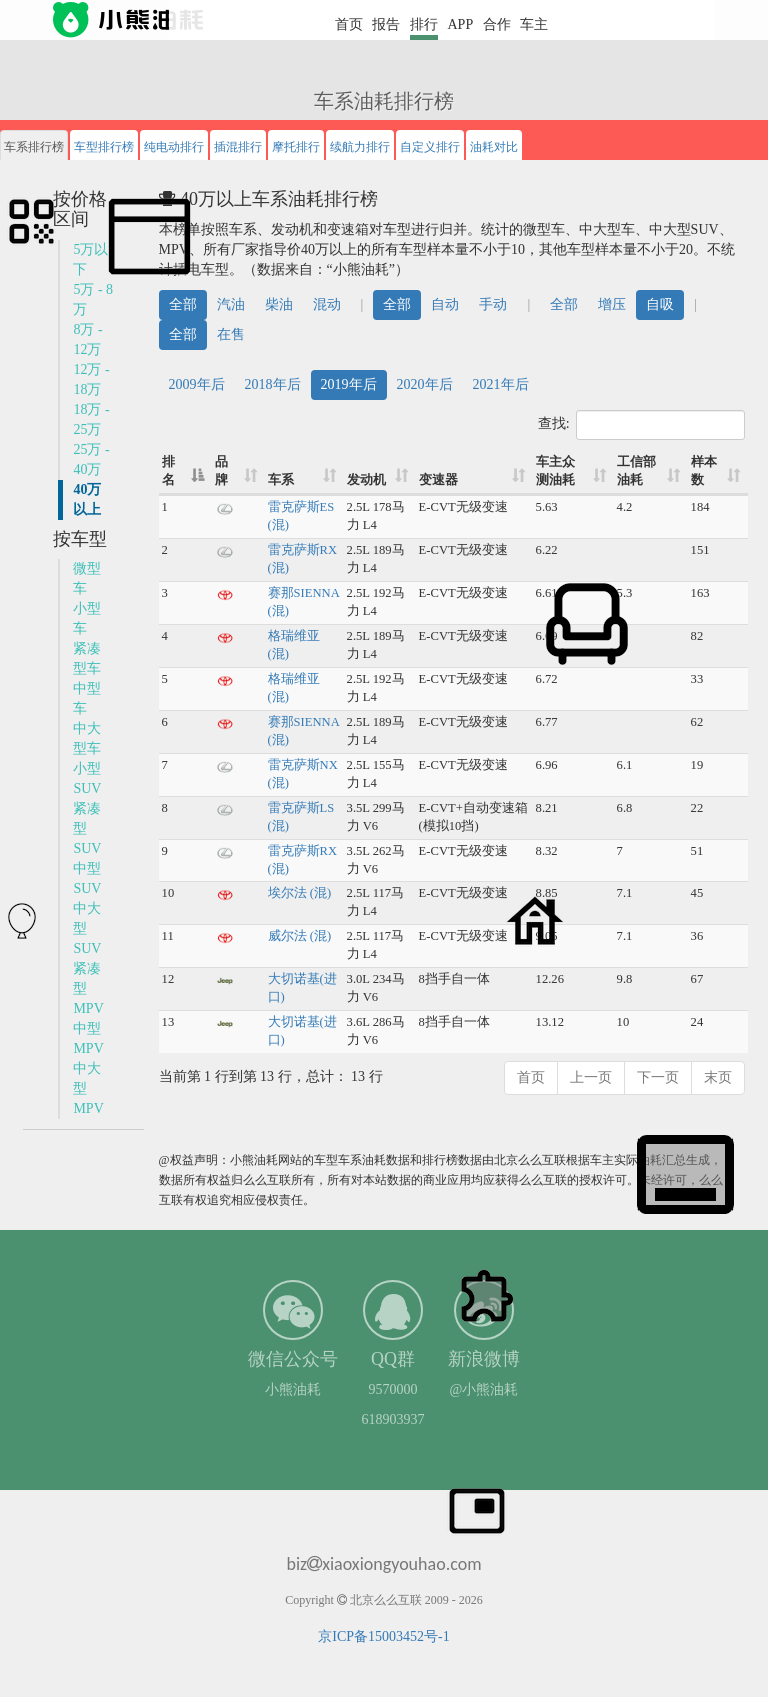  Describe the element at coordinates (477, 1511) in the screenshot. I see `enable picture-in-picture mode` at that location.